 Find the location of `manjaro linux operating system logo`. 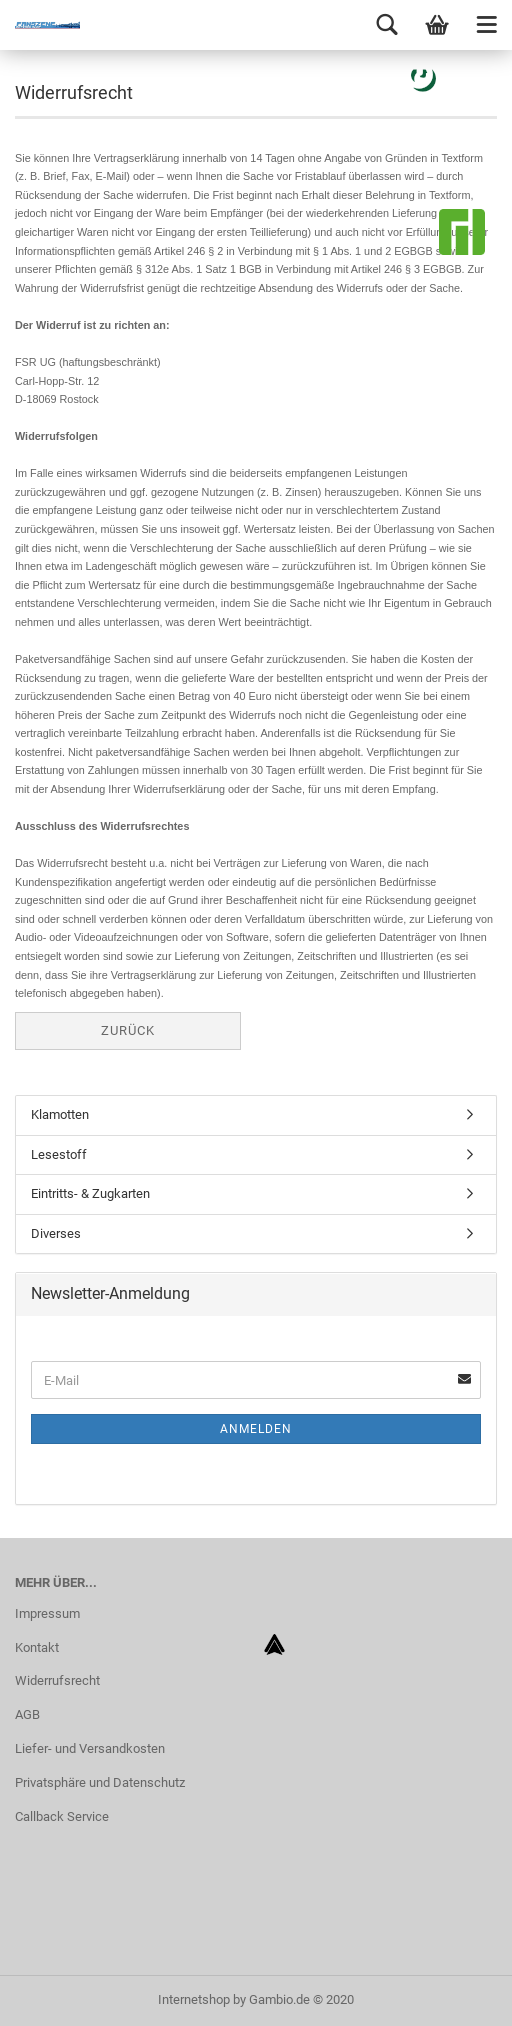

manjaro linux operating system logo is located at coordinates (462, 232).